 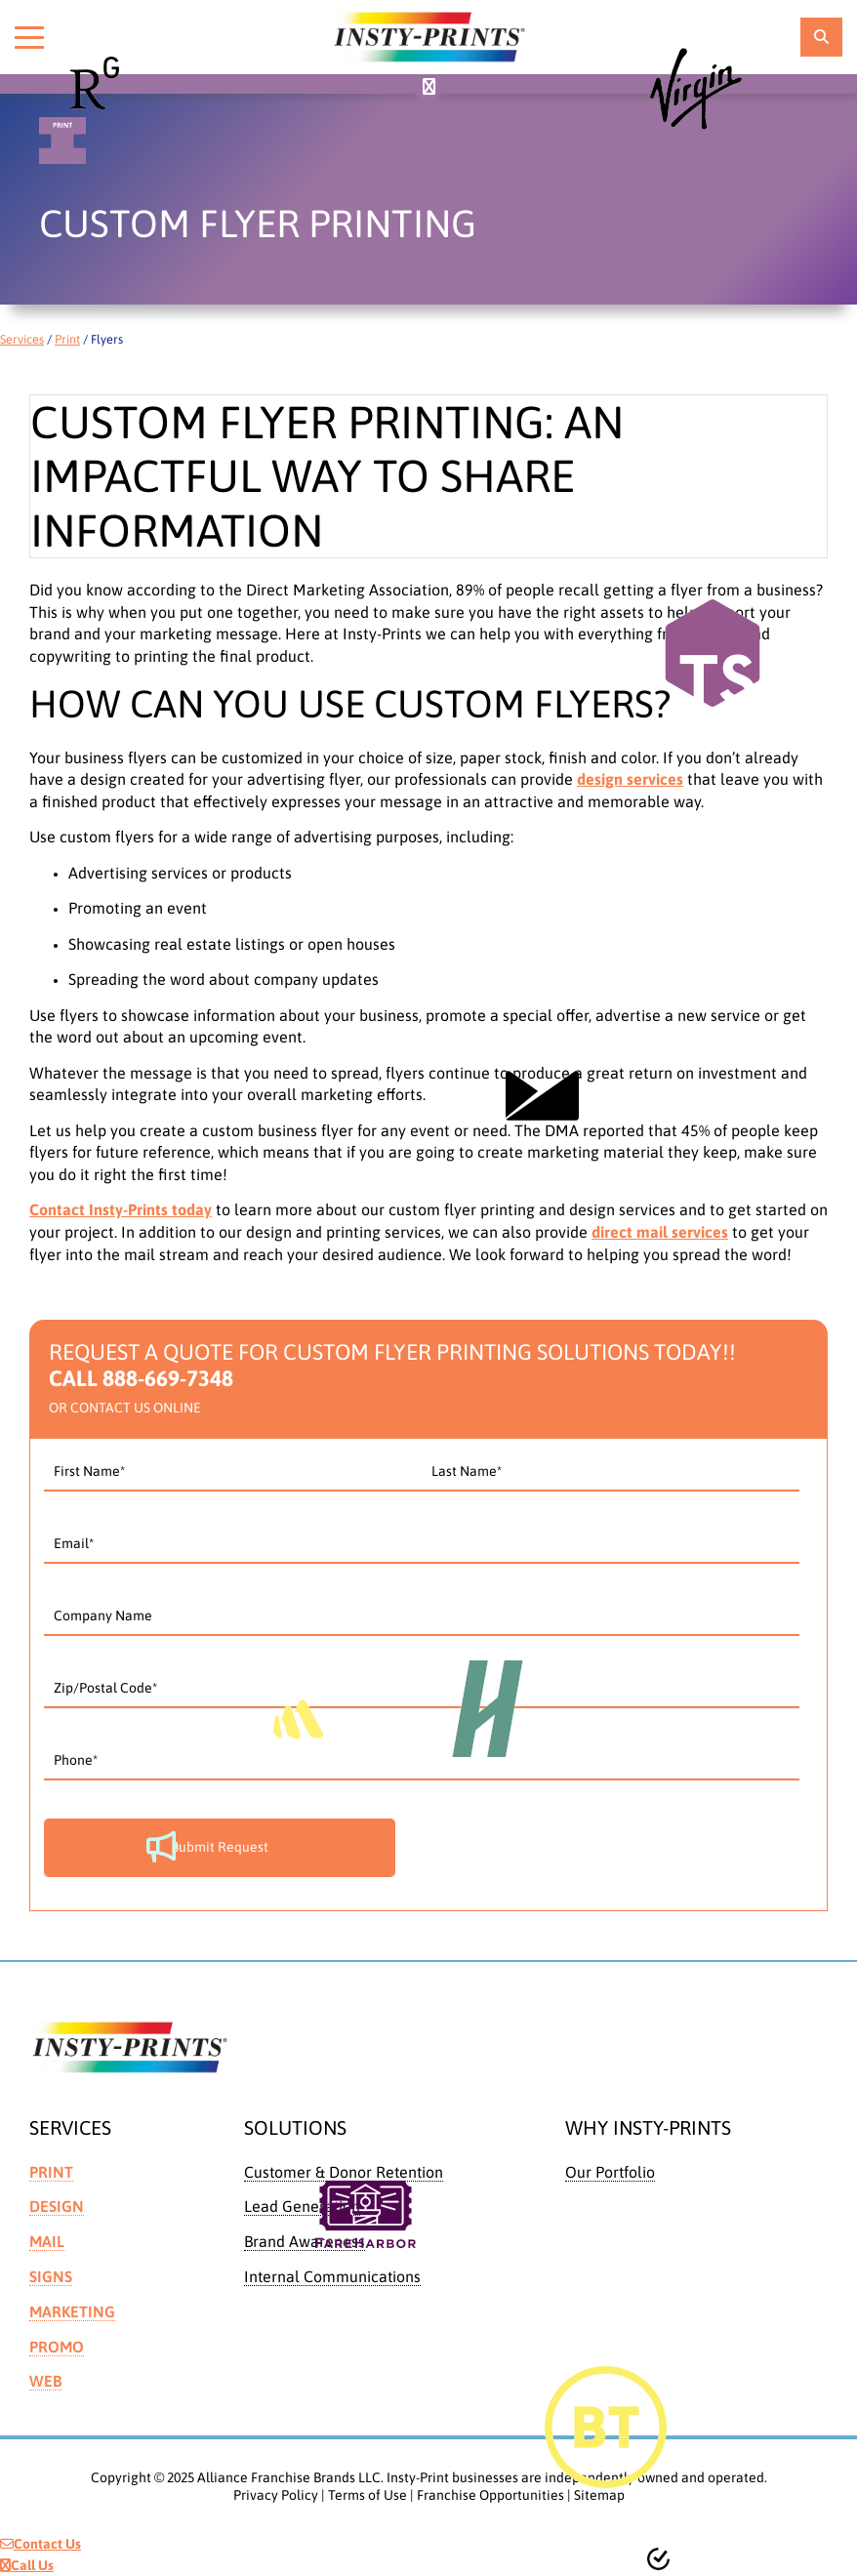 I want to click on BT (British Telecom) company logo, so click(x=605, y=2427).